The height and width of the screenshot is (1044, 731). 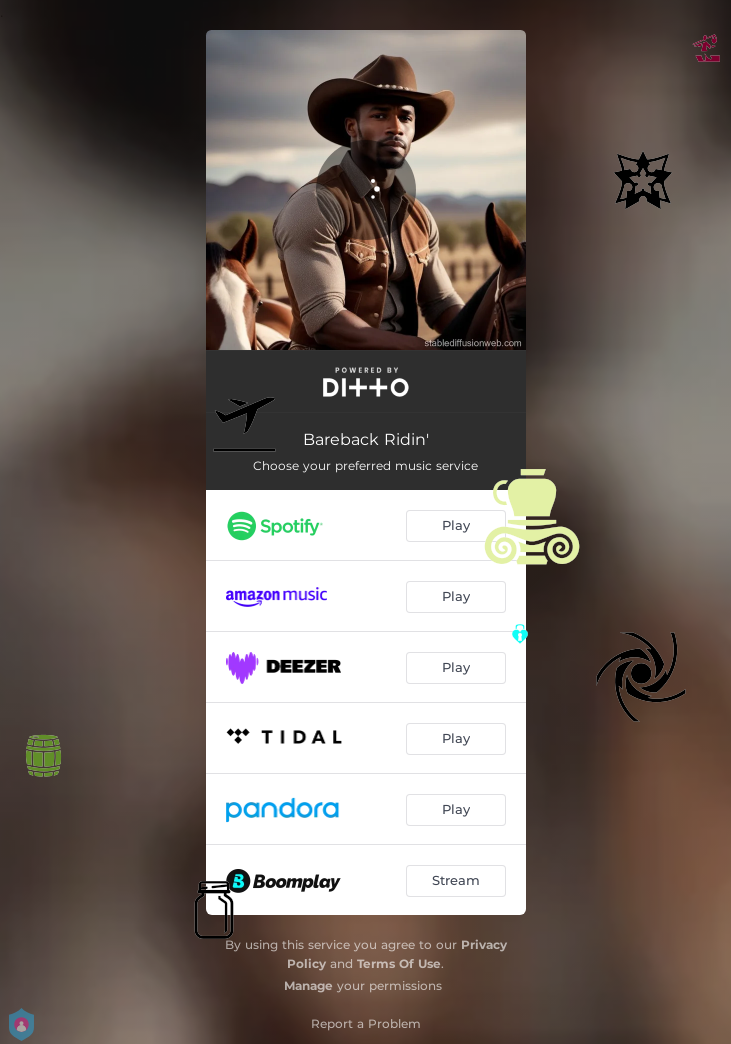 What do you see at coordinates (705, 47) in the screenshot?
I see `the fool tarot card icon` at bounding box center [705, 47].